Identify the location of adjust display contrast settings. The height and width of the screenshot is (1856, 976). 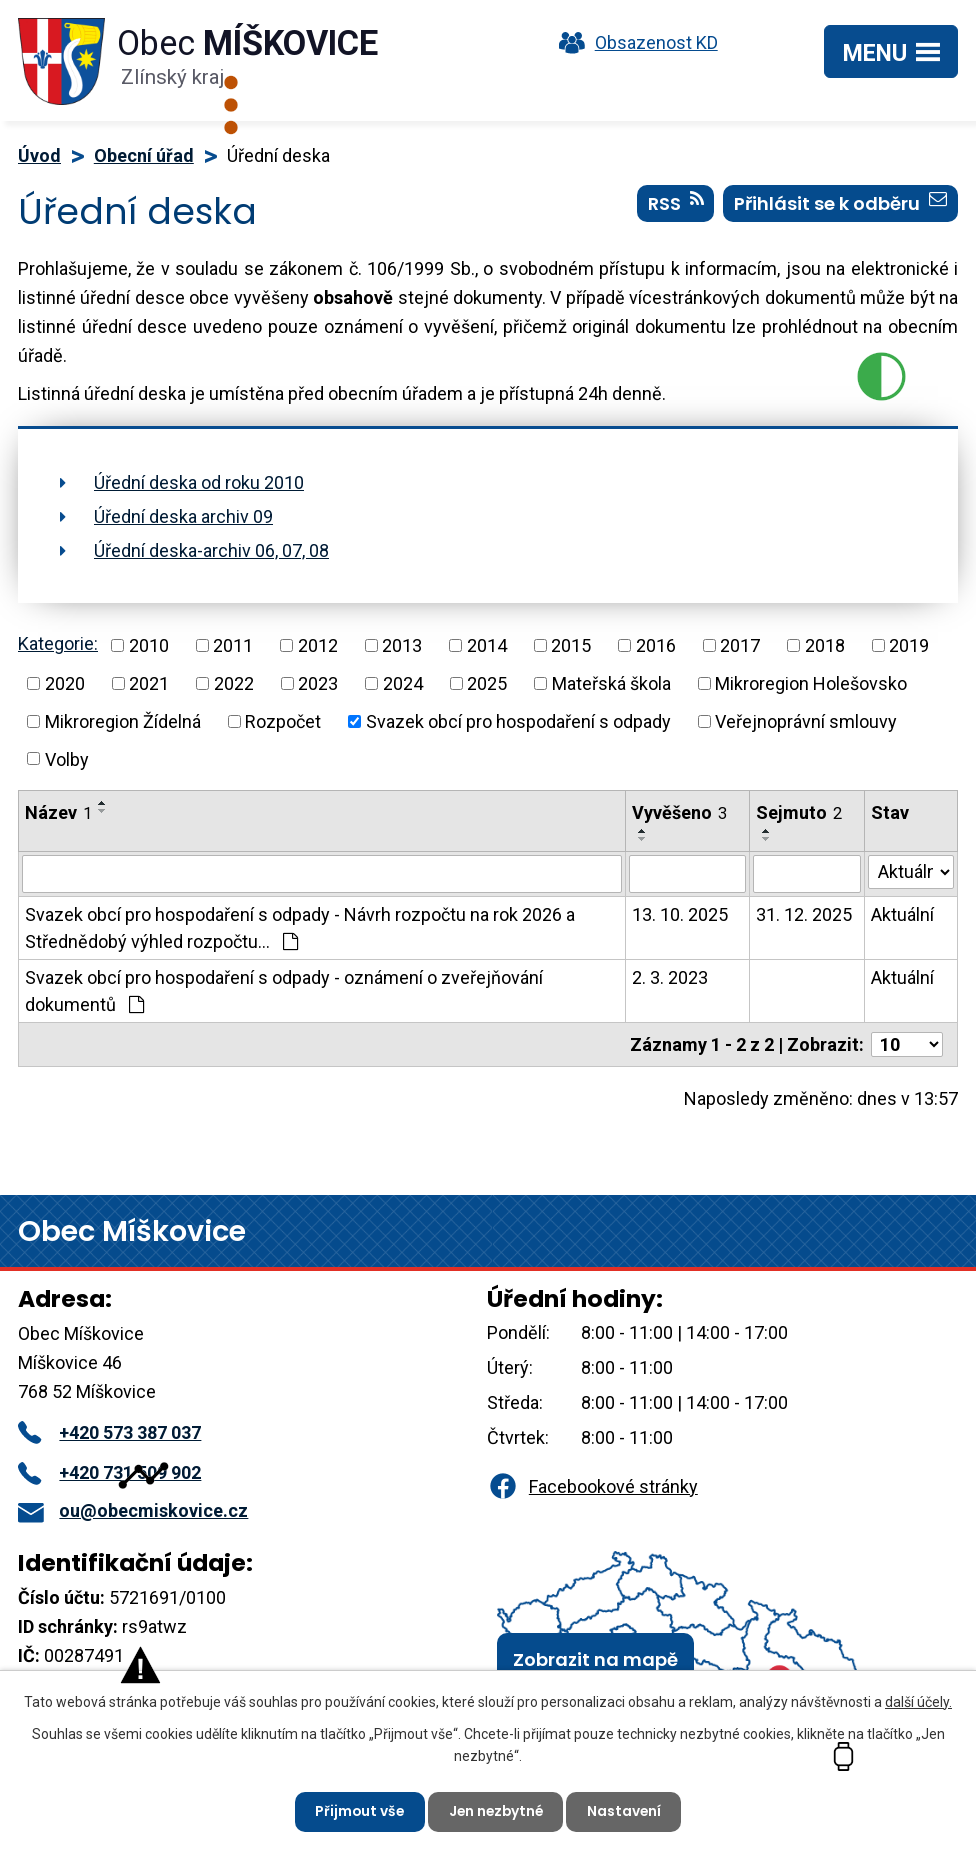
(881, 376).